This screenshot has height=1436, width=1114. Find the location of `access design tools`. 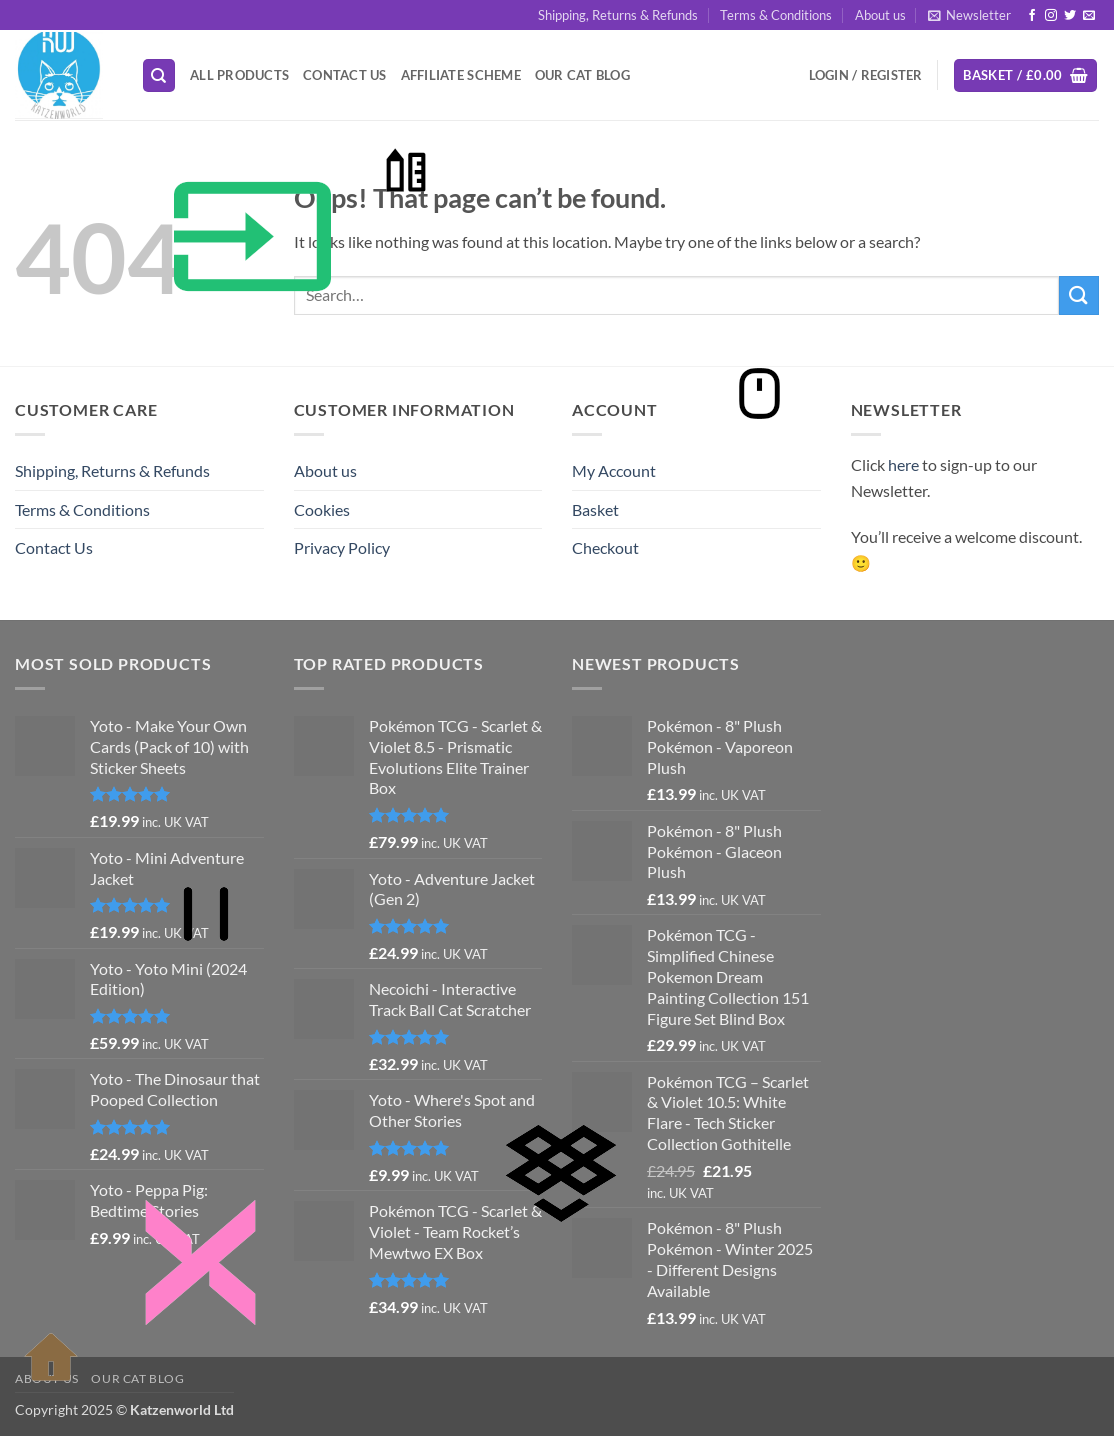

access design tools is located at coordinates (406, 170).